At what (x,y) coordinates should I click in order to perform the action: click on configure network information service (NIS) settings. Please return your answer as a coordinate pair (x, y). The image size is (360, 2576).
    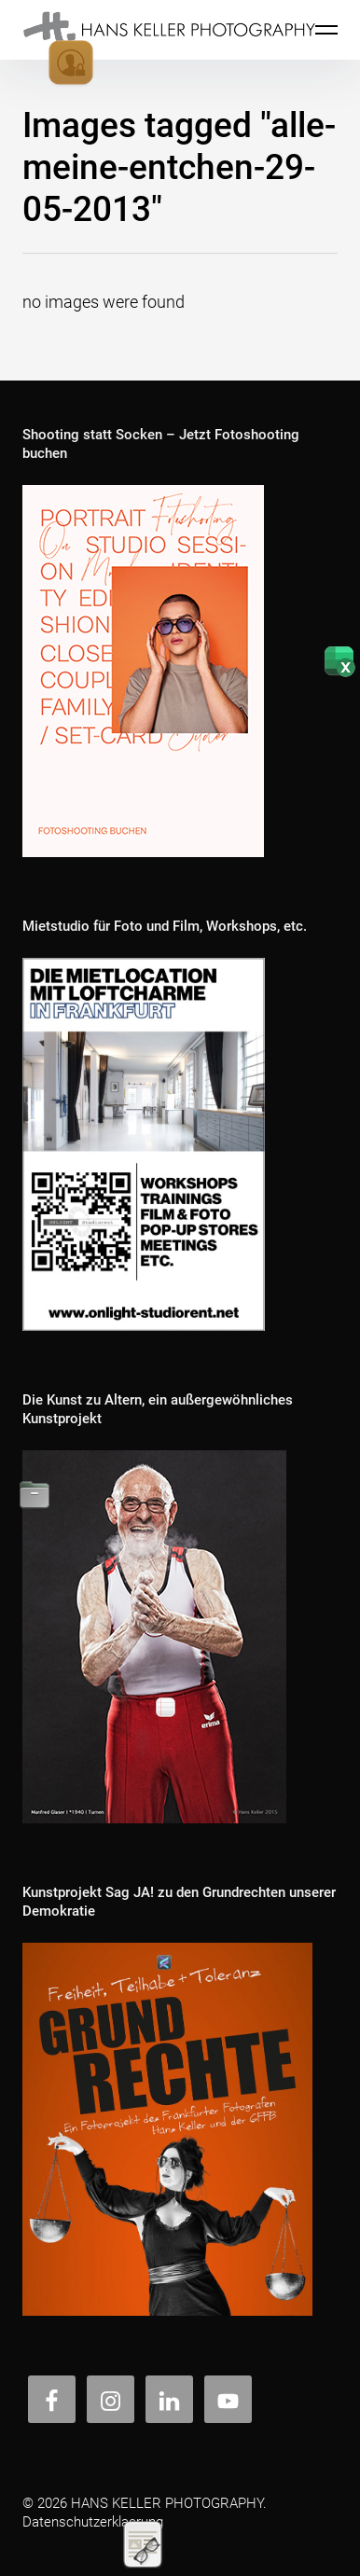
    Looking at the image, I should click on (71, 62).